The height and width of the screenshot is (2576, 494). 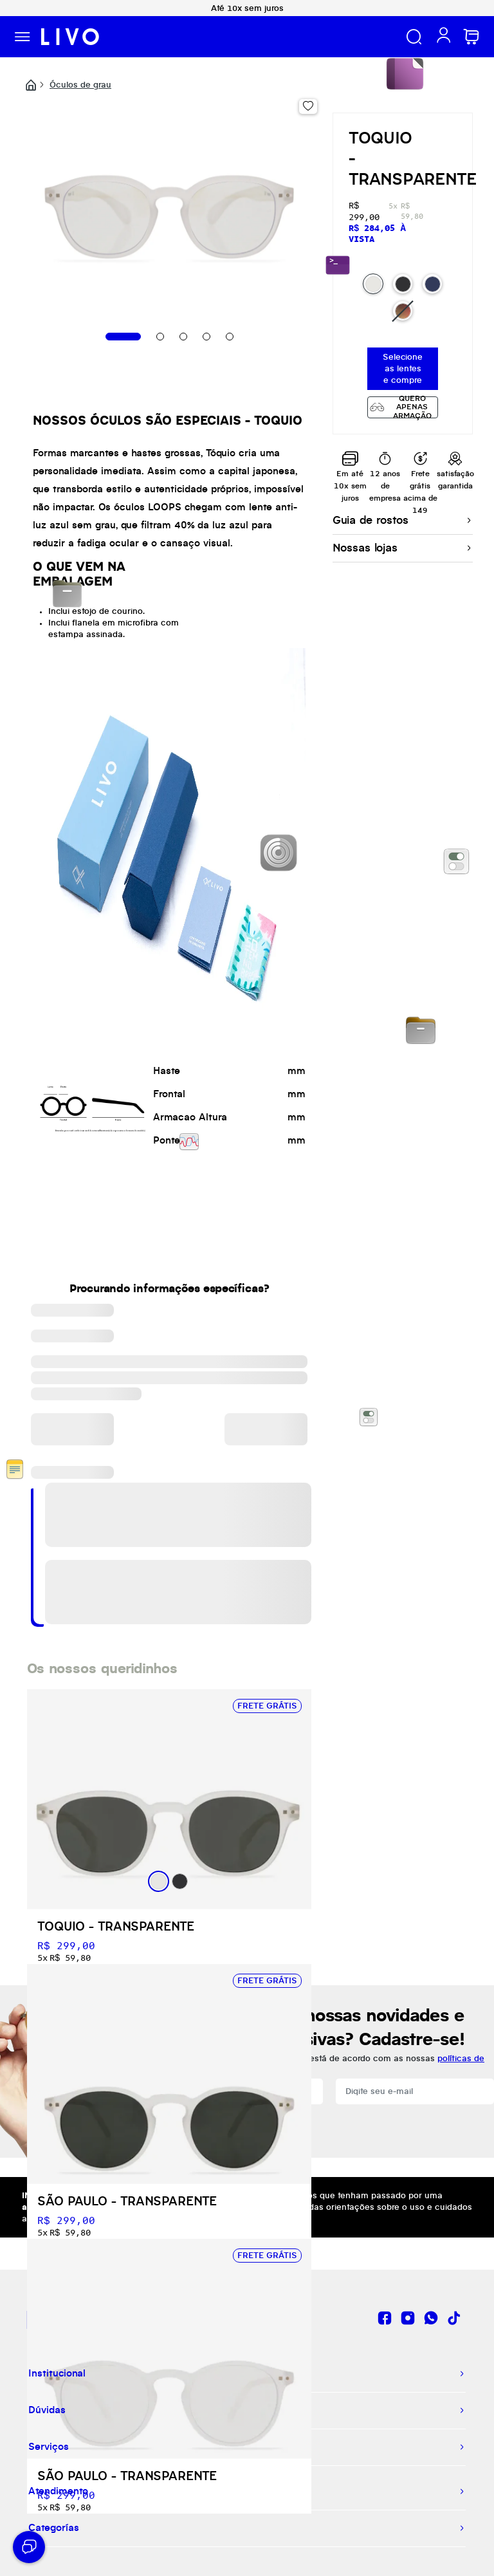 What do you see at coordinates (15, 1469) in the screenshot?
I see `open bijiben notes app` at bounding box center [15, 1469].